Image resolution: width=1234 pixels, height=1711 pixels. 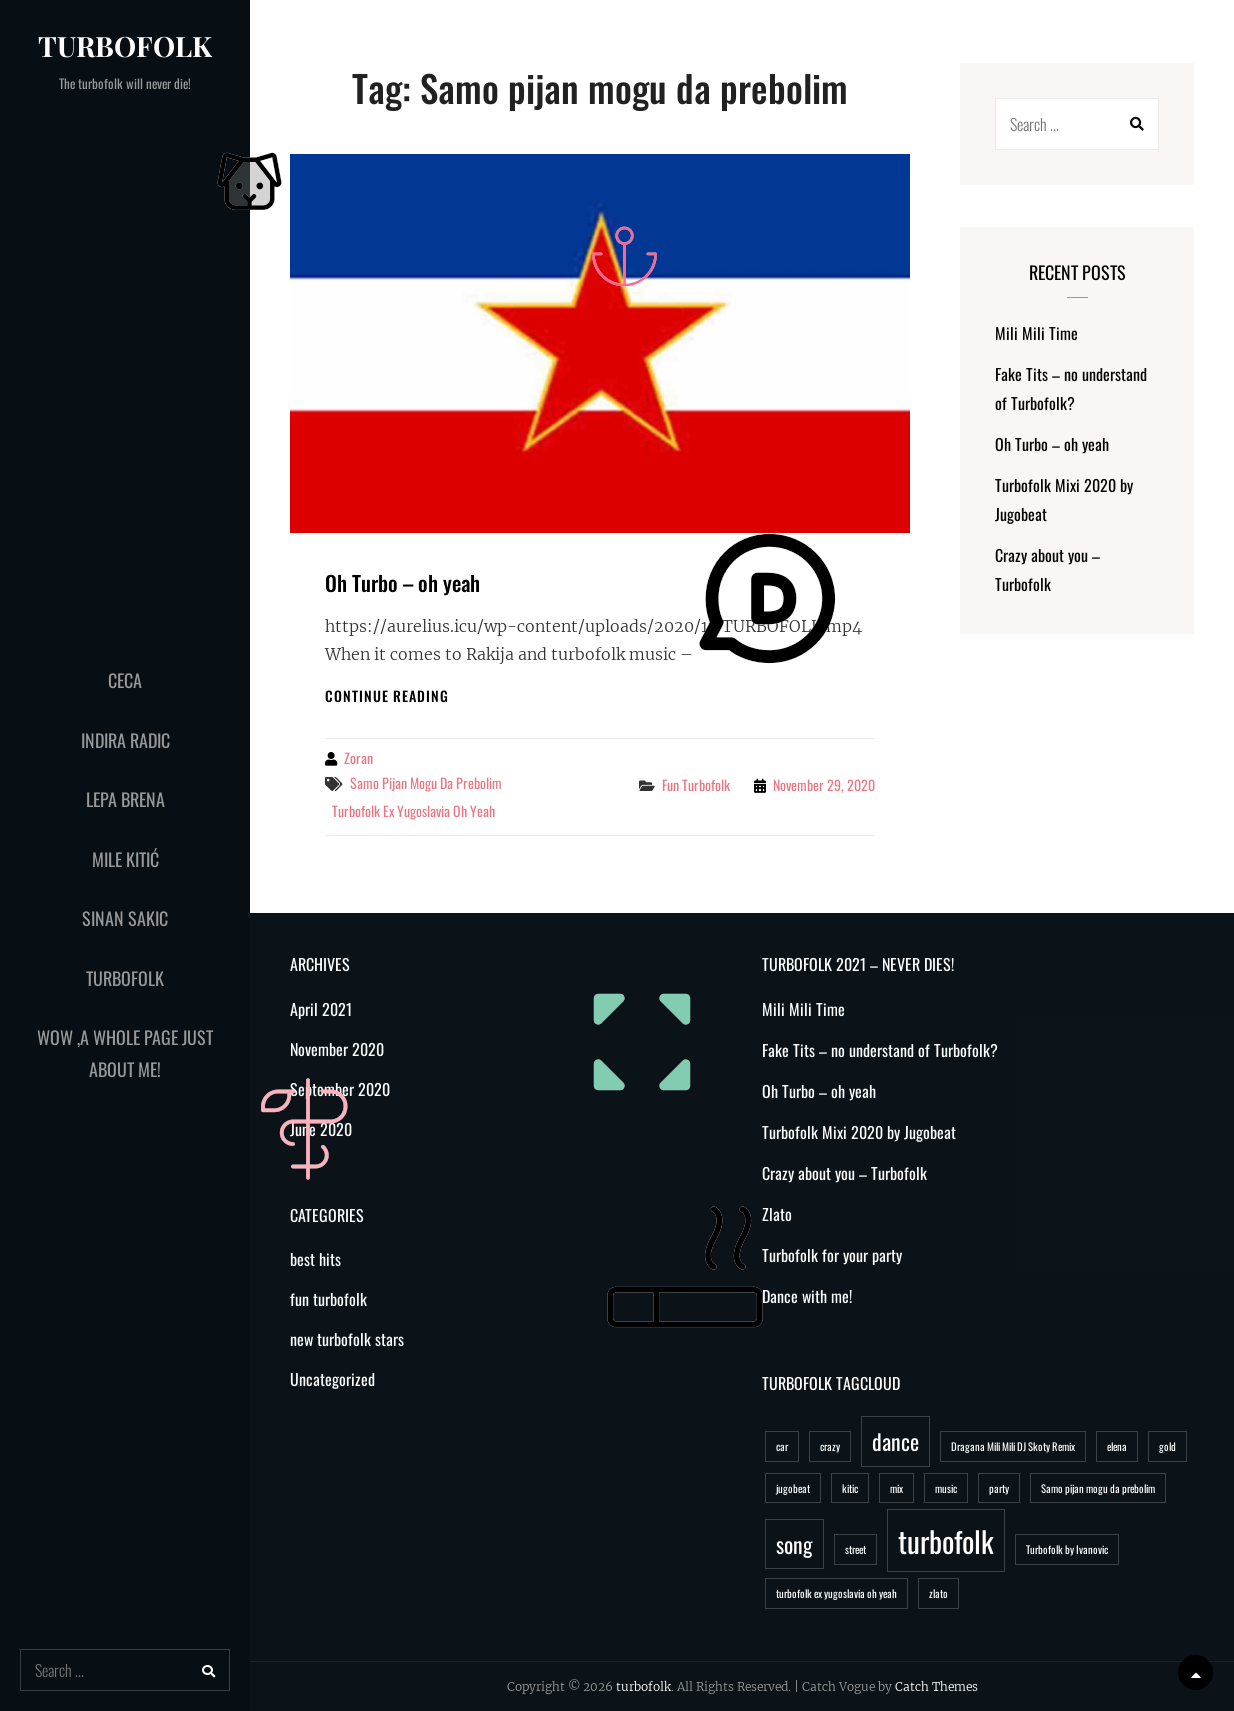 What do you see at coordinates (249, 182) in the screenshot?
I see `access pet-related features or settings` at bounding box center [249, 182].